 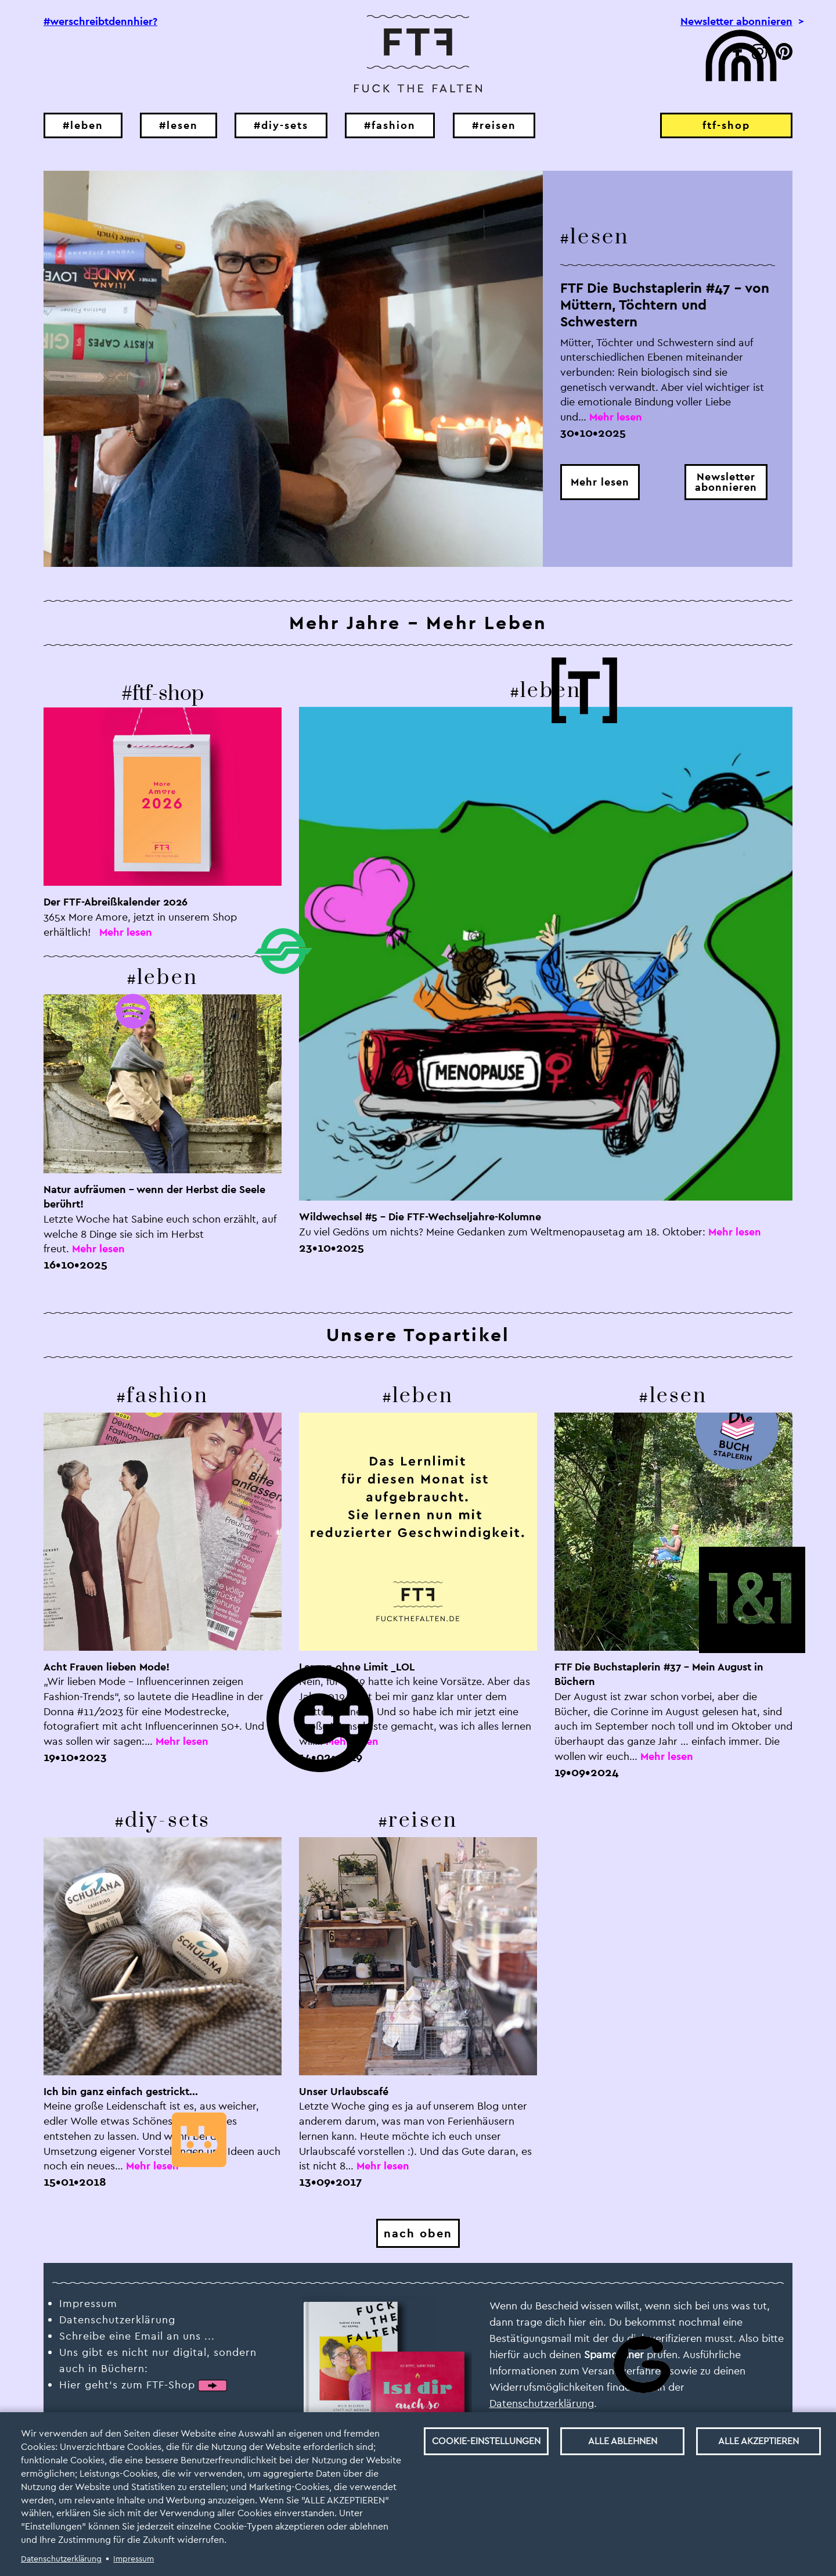 What do you see at coordinates (741, 55) in the screenshot?
I see `view weather conditions` at bounding box center [741, 55].